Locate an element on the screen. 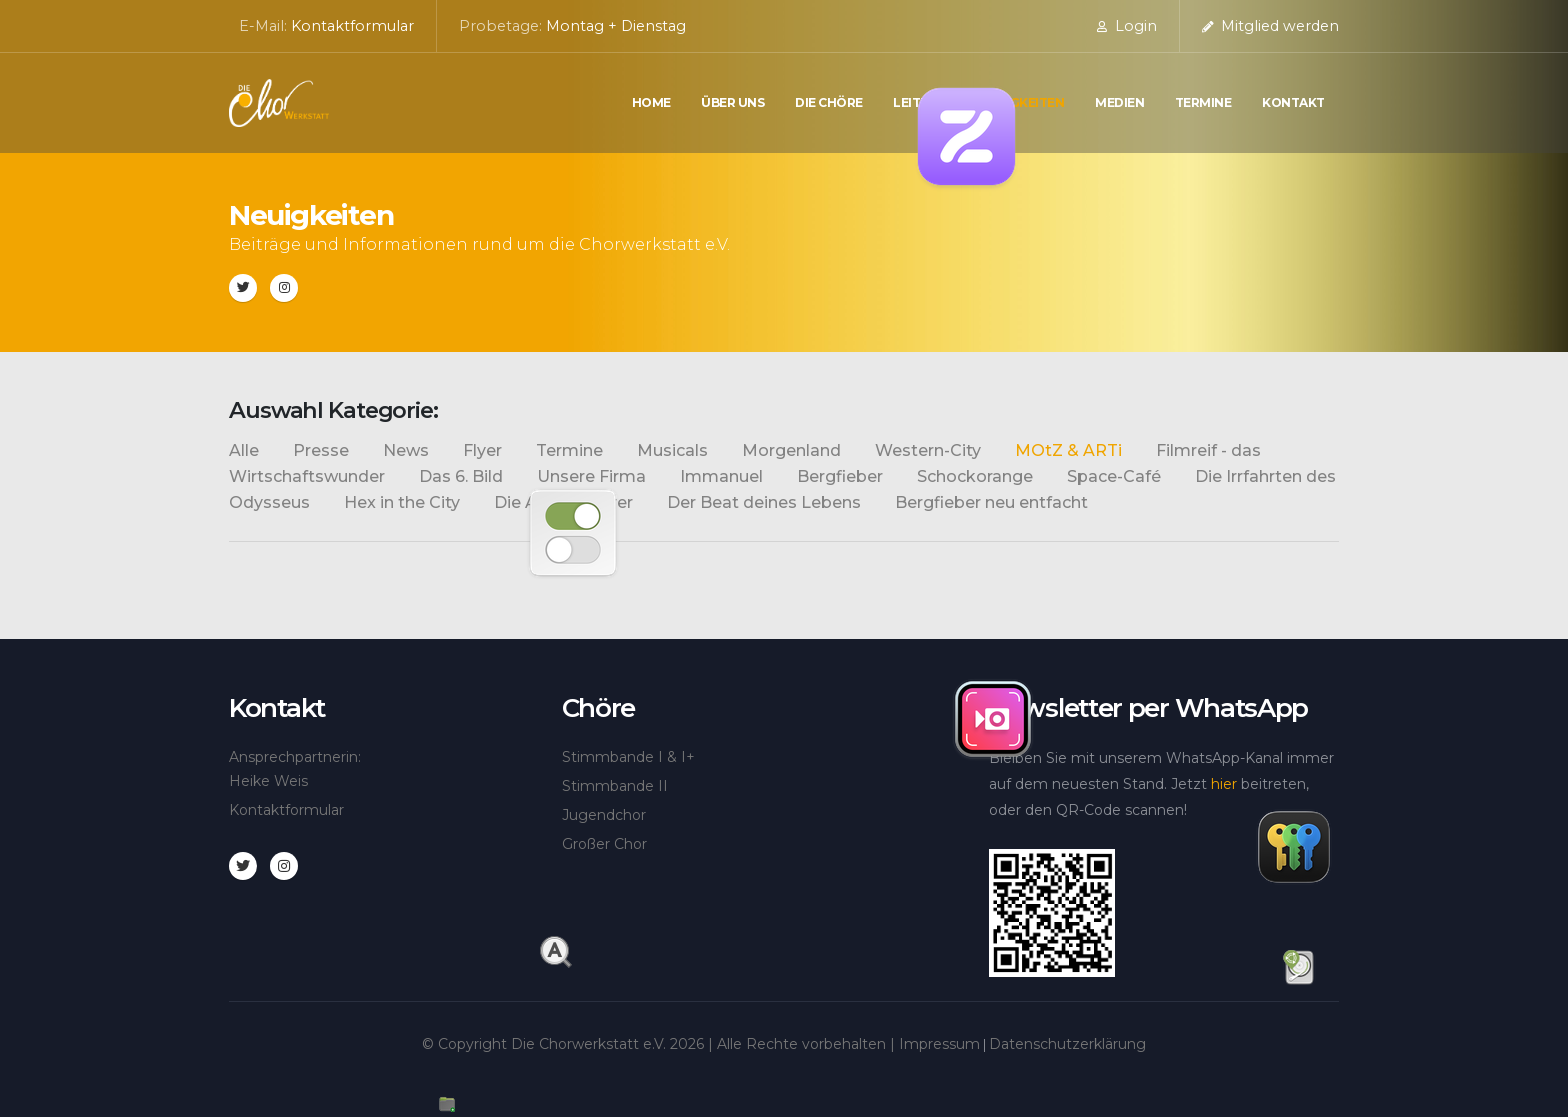 The width and height of the screenshot is (1568, 1117). open gnome tweaks to customize desktop settings is located at coordinates (573, 533).